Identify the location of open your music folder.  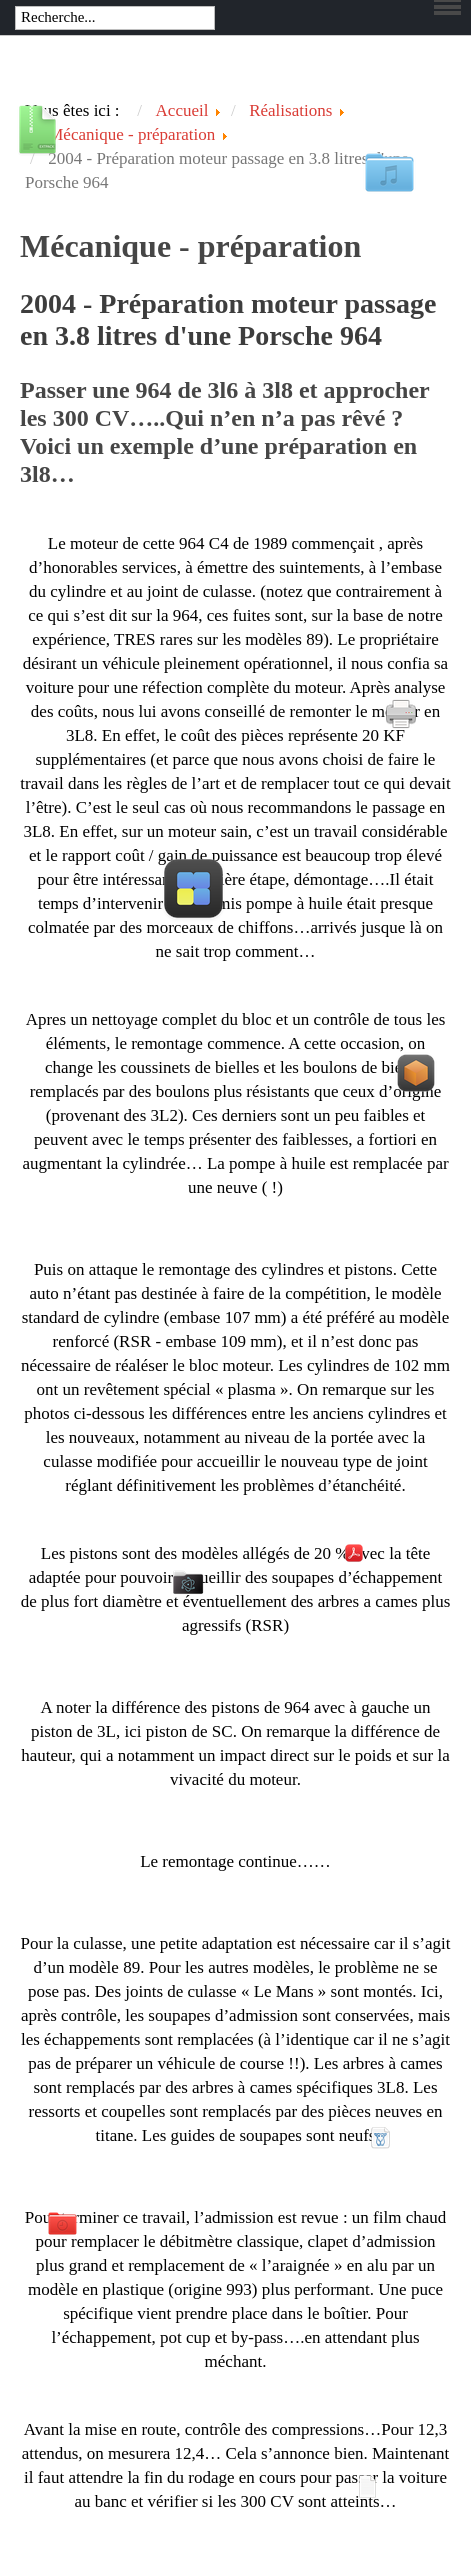
(389, 172).